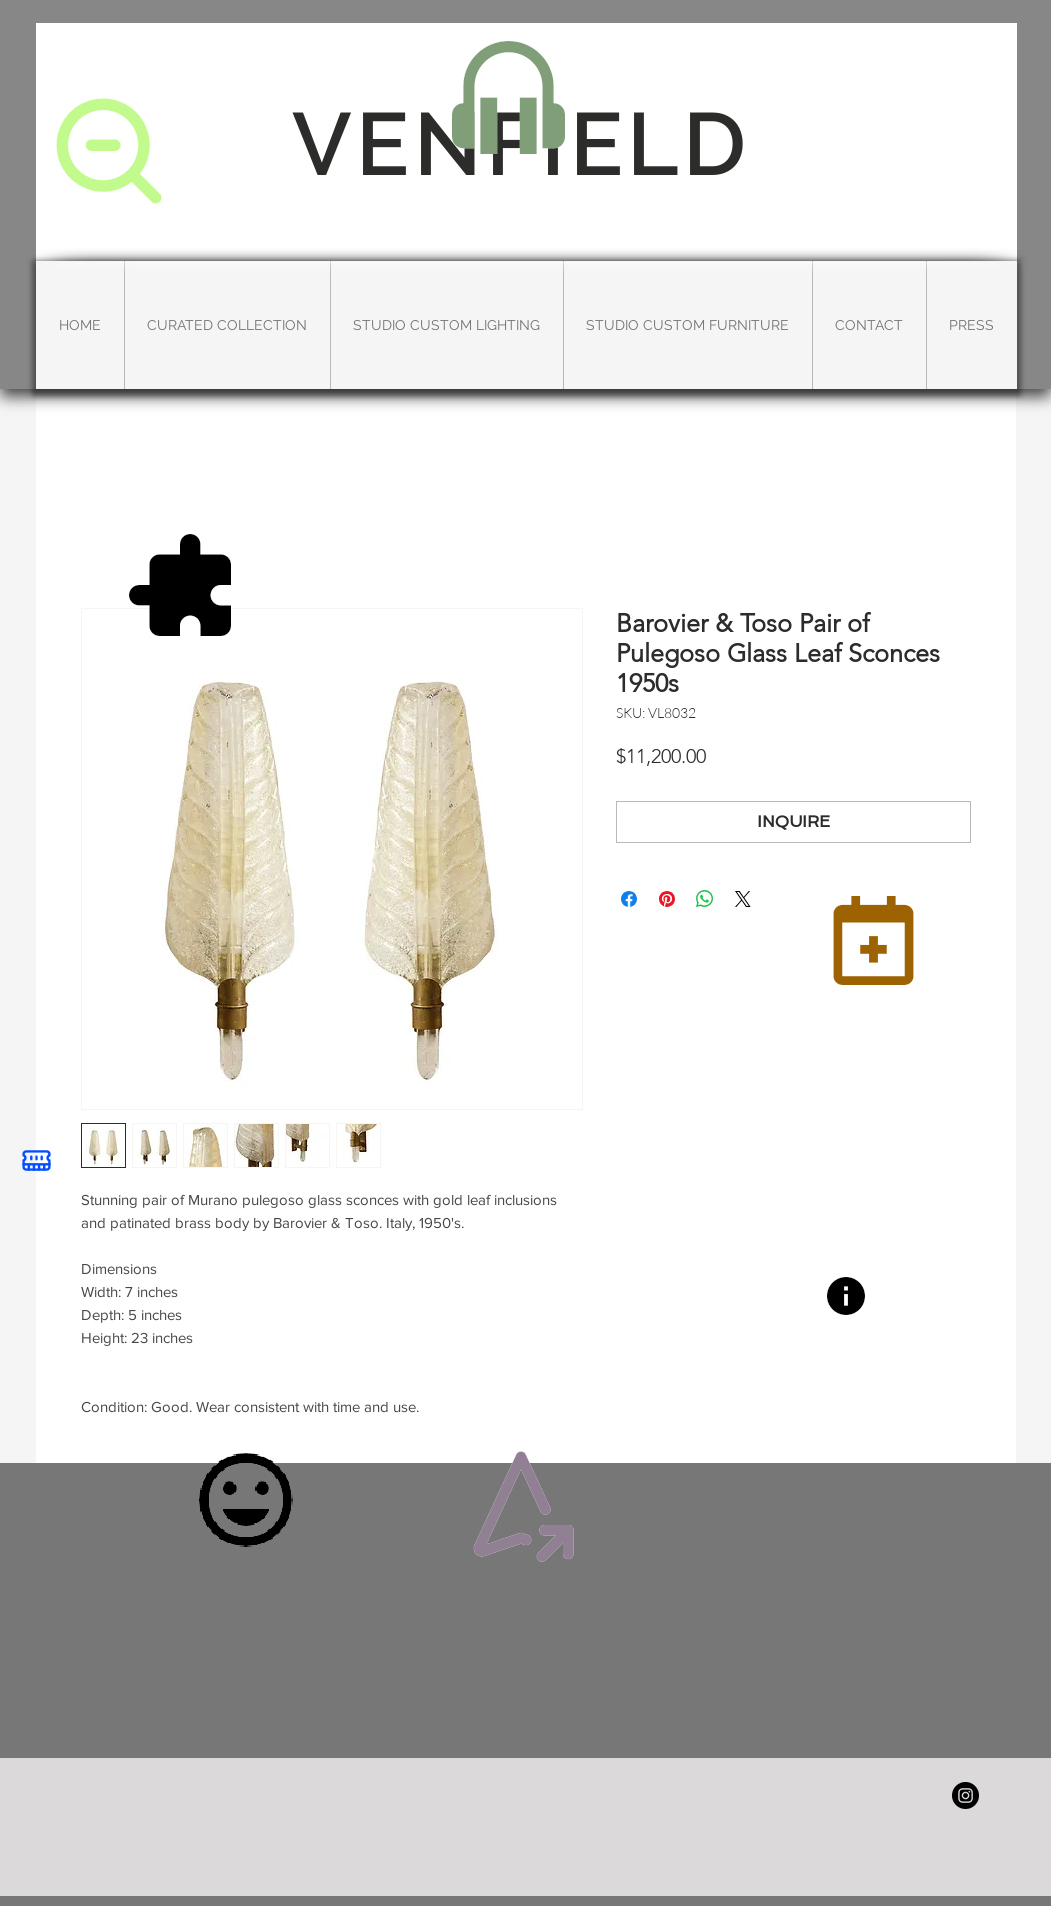 The image size is (1051, 1906). Describe the element at coordinates (180, 585) in the screenshot. I see `manage plugins or extensions` at that location.